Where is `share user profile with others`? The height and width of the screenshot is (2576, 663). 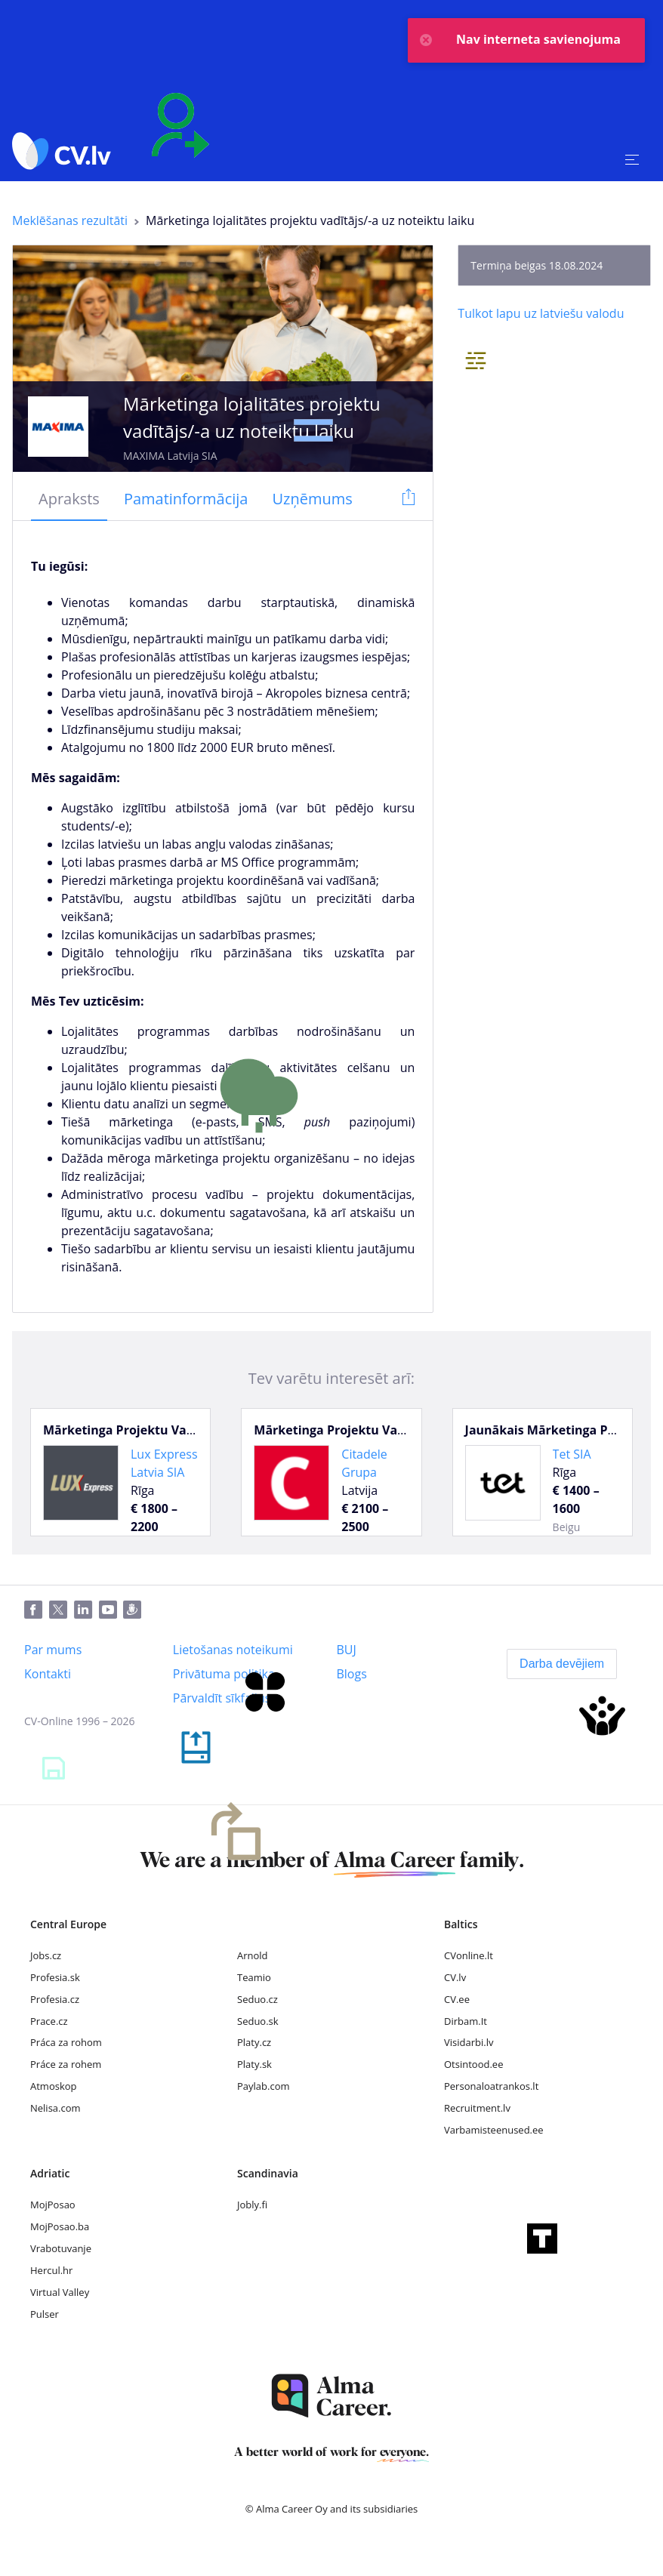 share user profile with others is located at coordinates (176, 126).